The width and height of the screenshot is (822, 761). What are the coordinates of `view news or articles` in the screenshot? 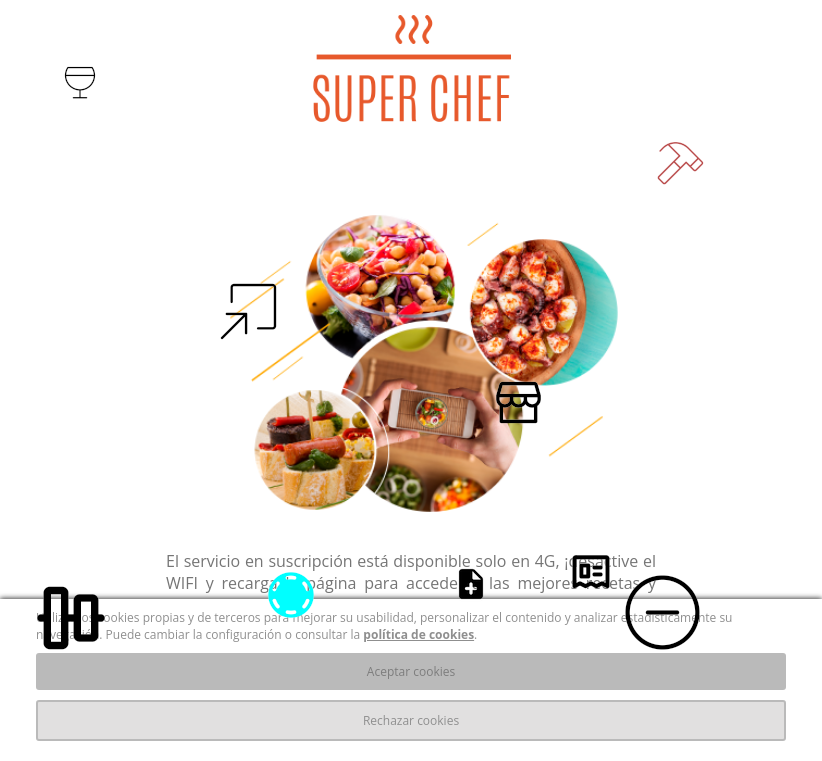 It's located at (591, 571).